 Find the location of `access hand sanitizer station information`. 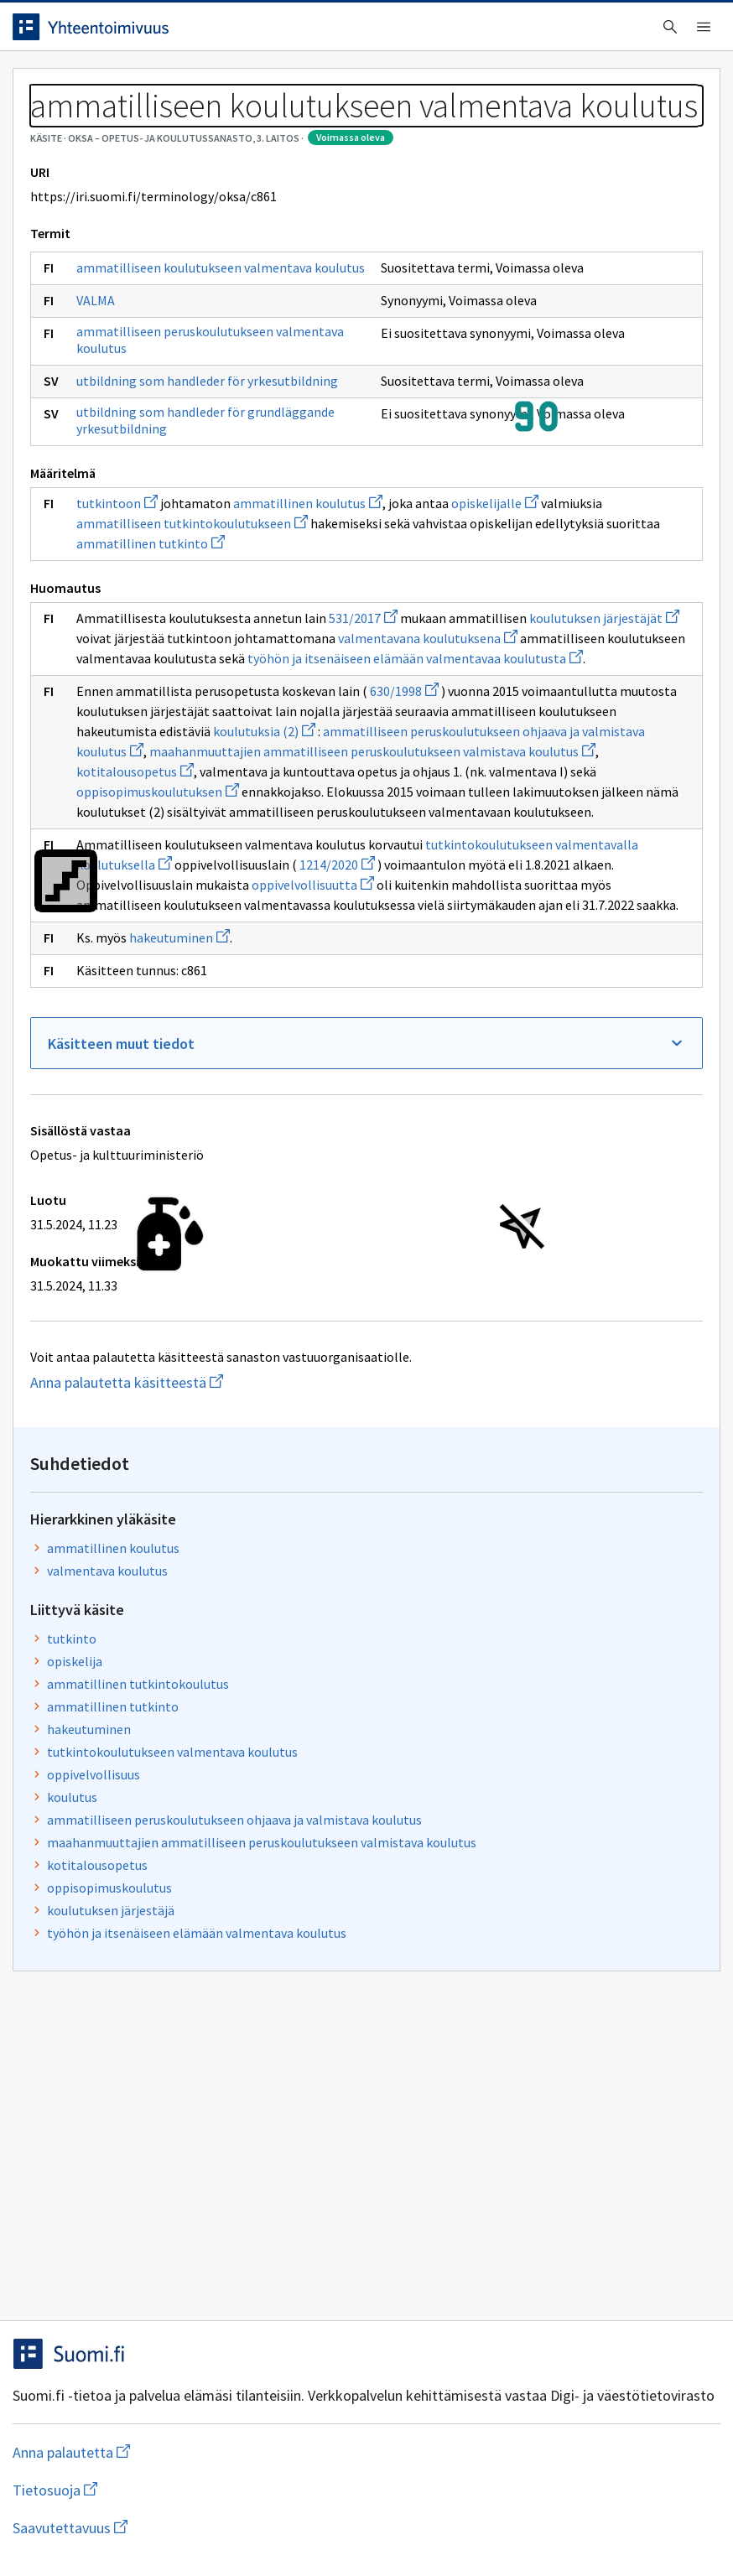

access hand sanitizer station information is located at coordinates (166, 1233).